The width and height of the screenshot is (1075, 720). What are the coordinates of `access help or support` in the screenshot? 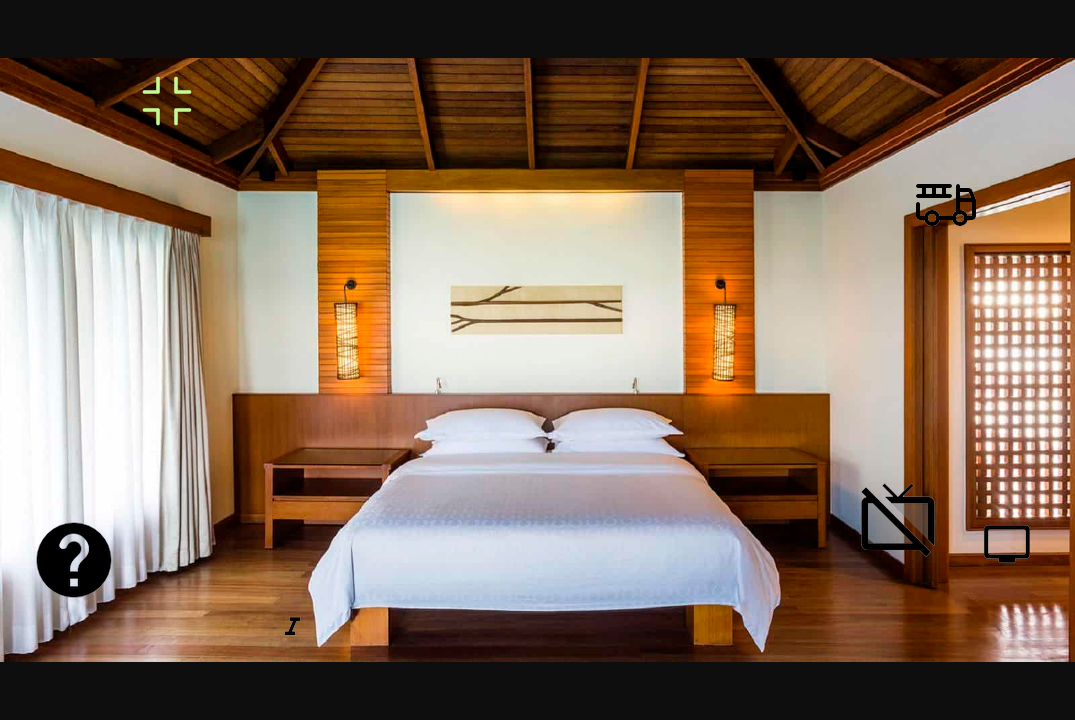 It's located at (74, 560).